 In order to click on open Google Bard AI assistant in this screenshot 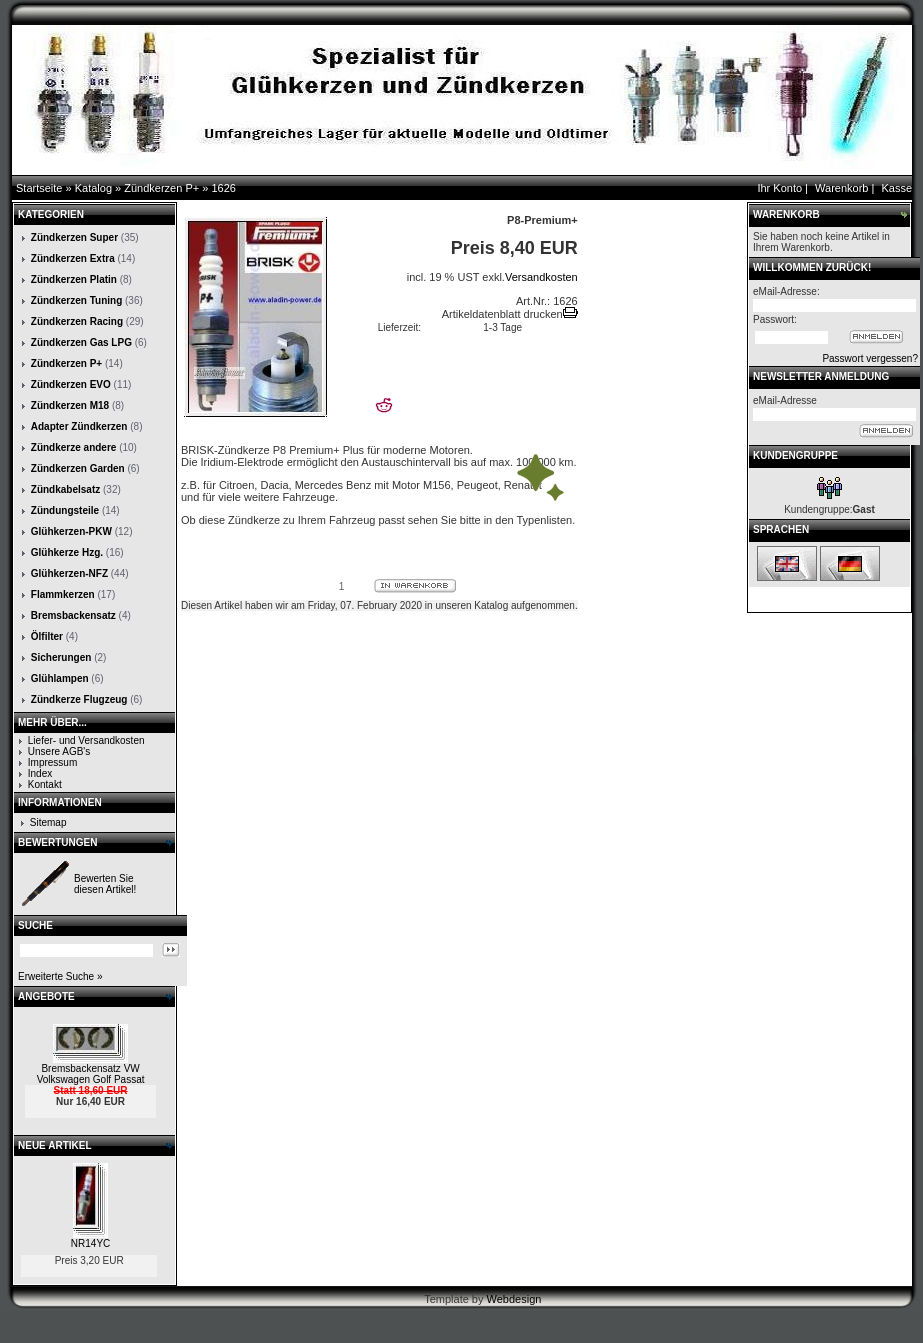, I will do `click(540, 477)`.